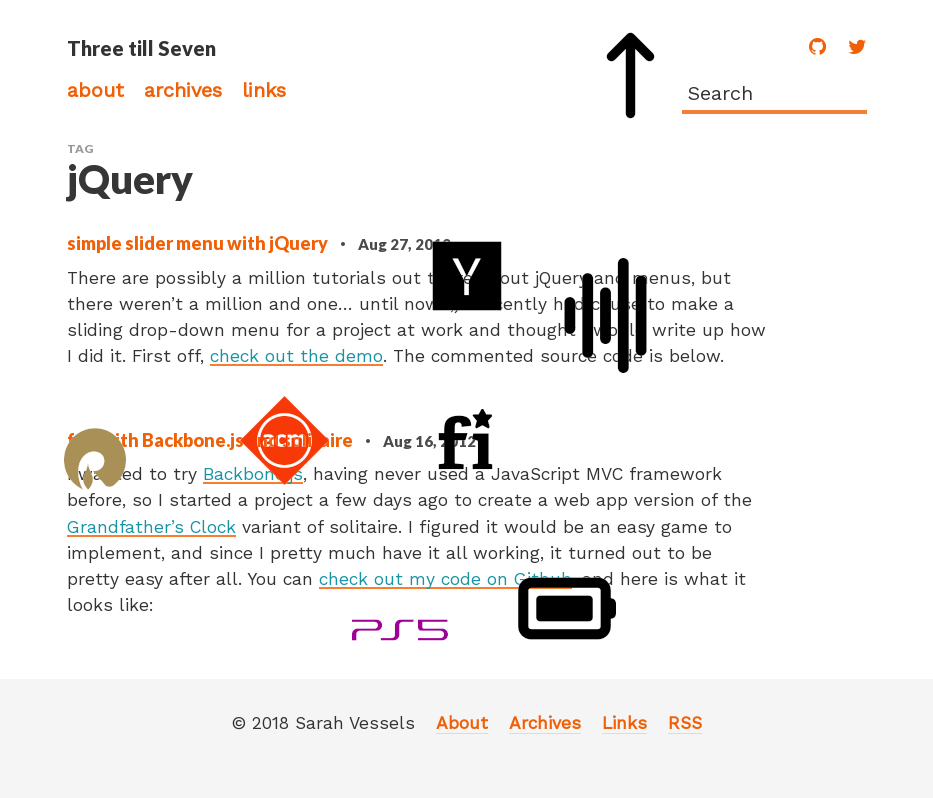 Image resolution: width=933 pixels, height=798 pixels. What do you see at coordinates (467, 276) in the screenshot?
I see `Y Combinator logo` at bounding box center [467, 276].